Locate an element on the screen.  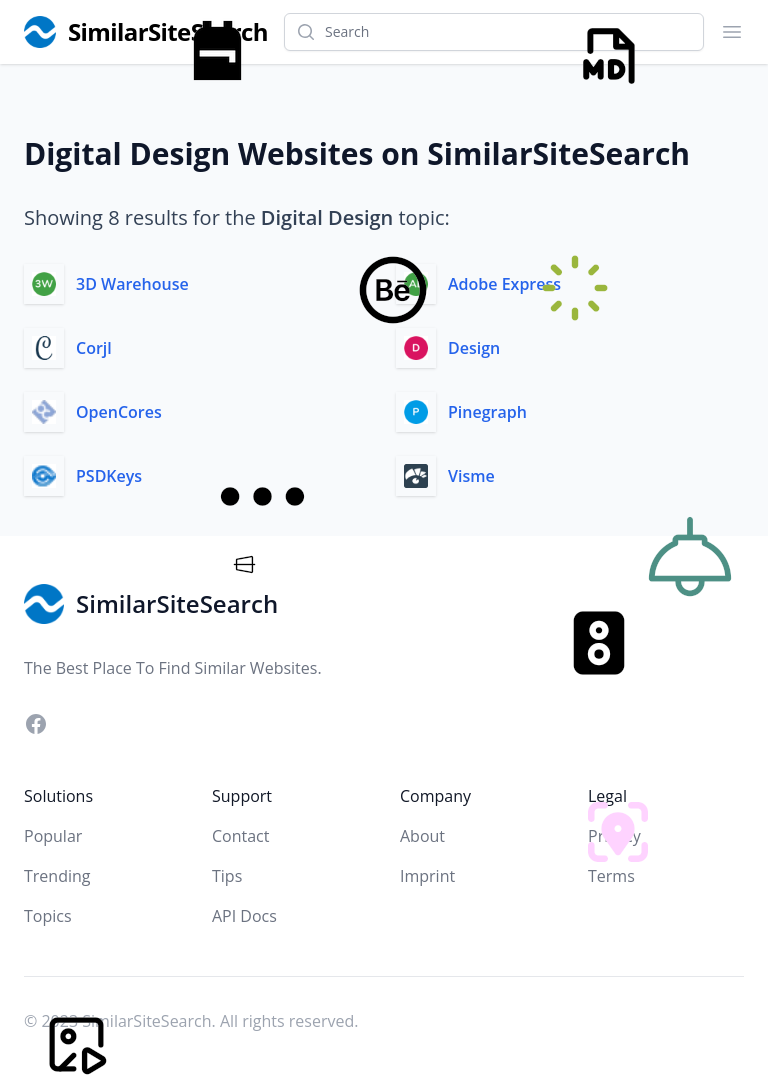
access more options or actions is located at coordinates (262, 496).